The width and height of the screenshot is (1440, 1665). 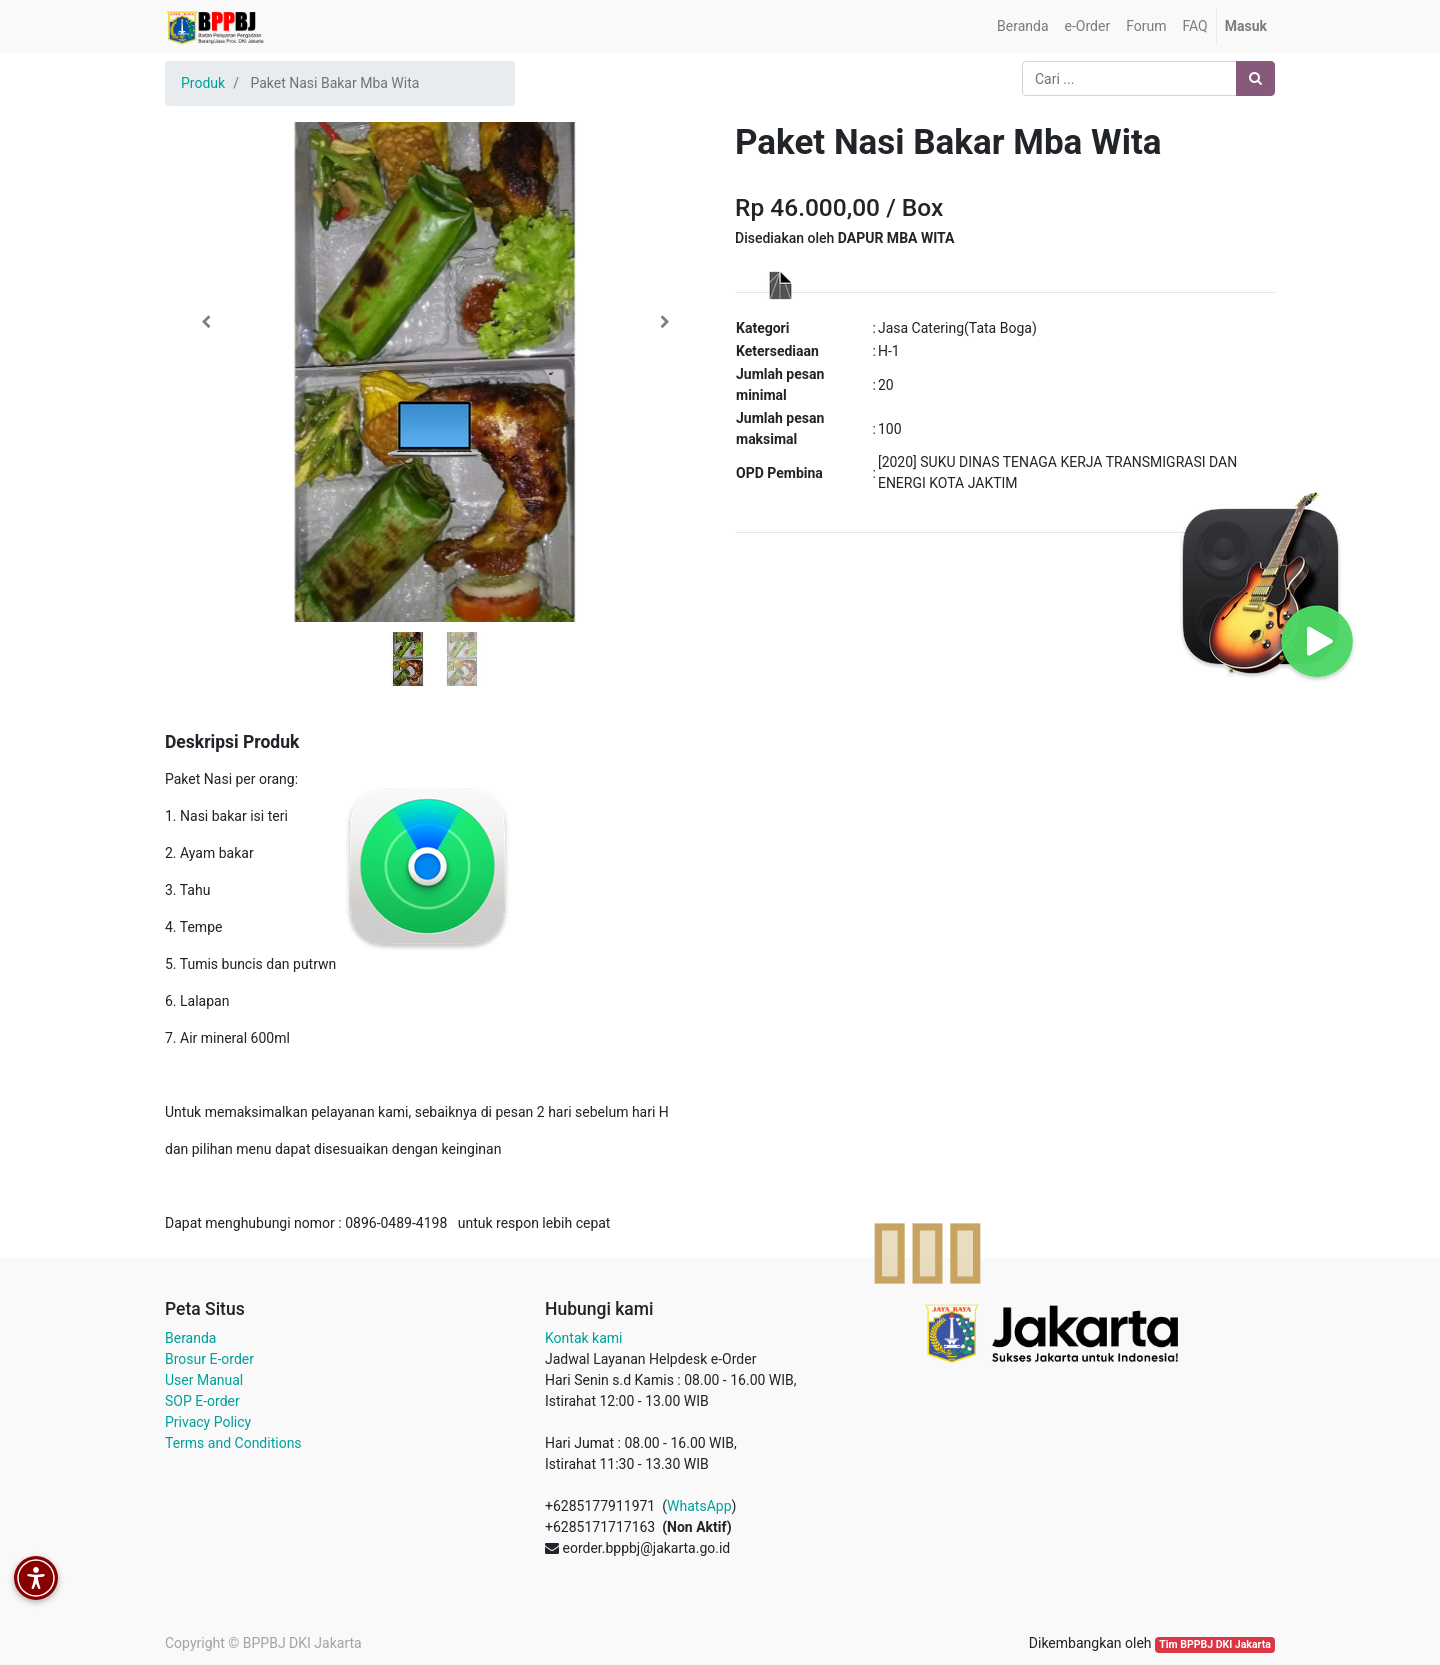 I want to click on view draft emails in mail sidebar, so click(x=780, y=285).